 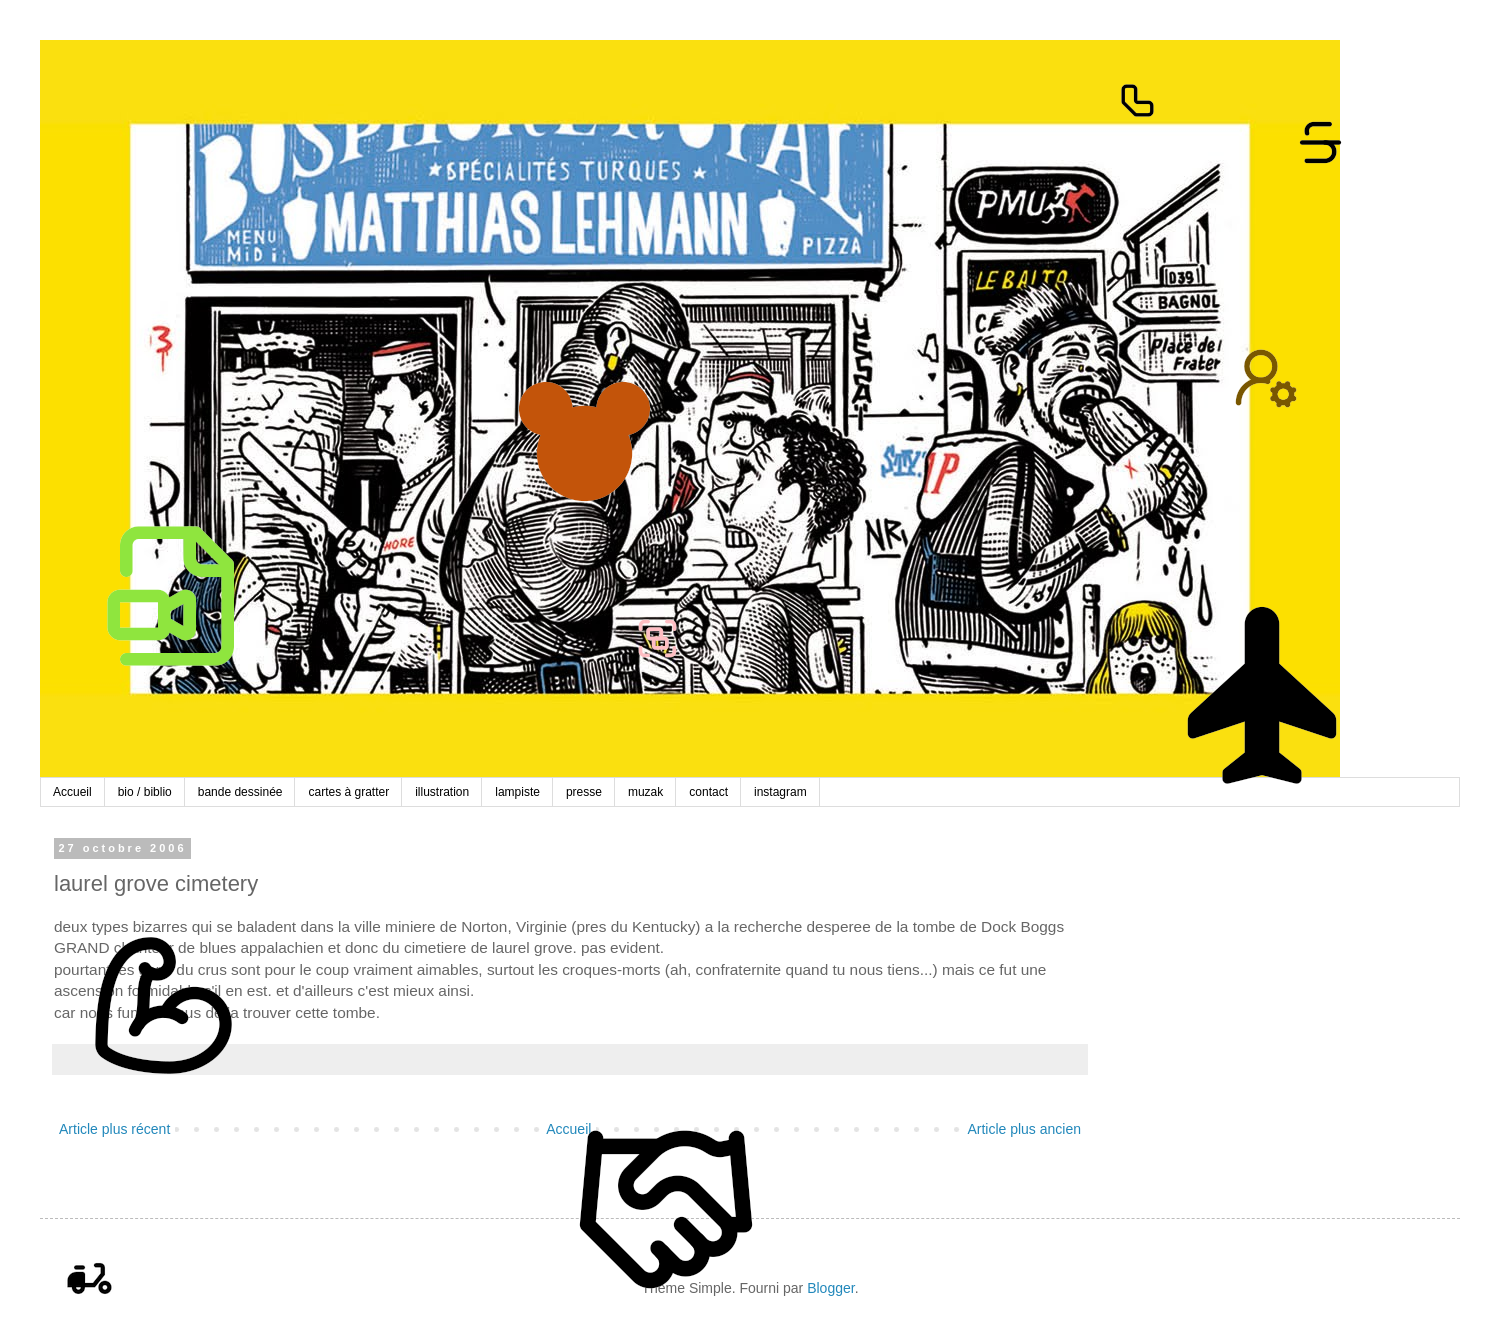 What do you see at coordinates (666, 1209) in the screenshot?
I see `indicates a partnership or collaboration feature` at bounding box center [666, 1209].